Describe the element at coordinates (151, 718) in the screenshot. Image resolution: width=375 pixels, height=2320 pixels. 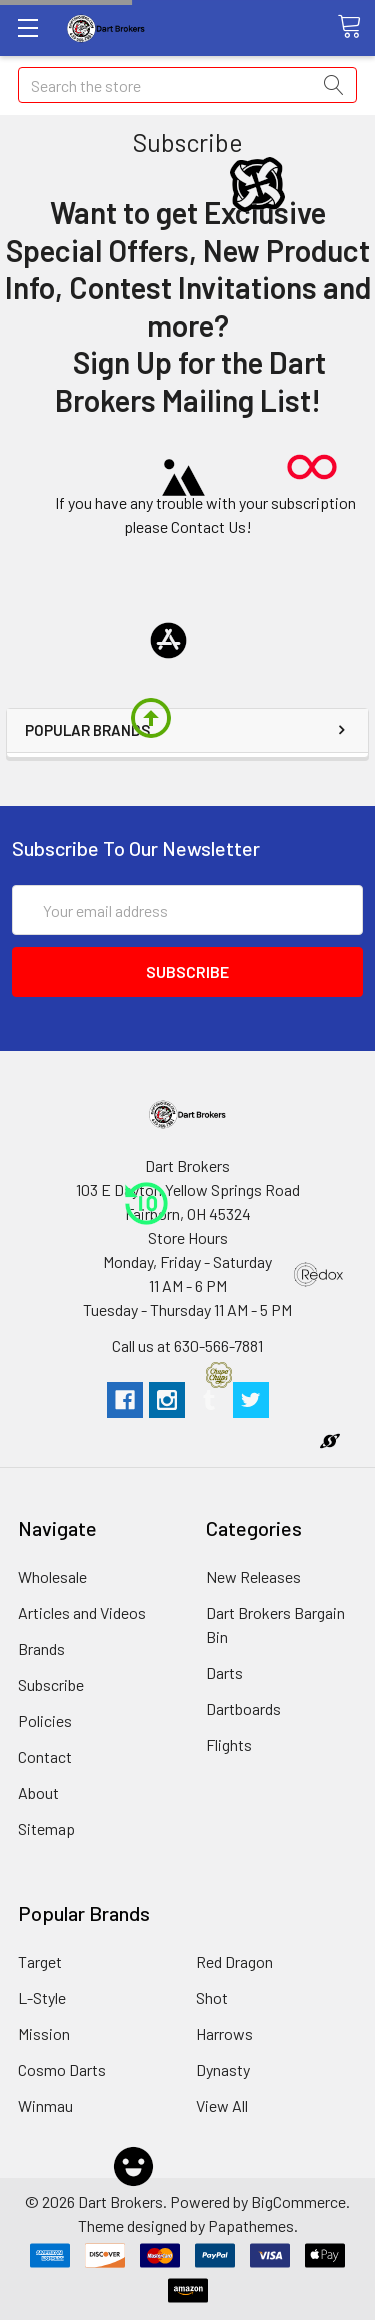
I see `scroll to top of page` at that location.